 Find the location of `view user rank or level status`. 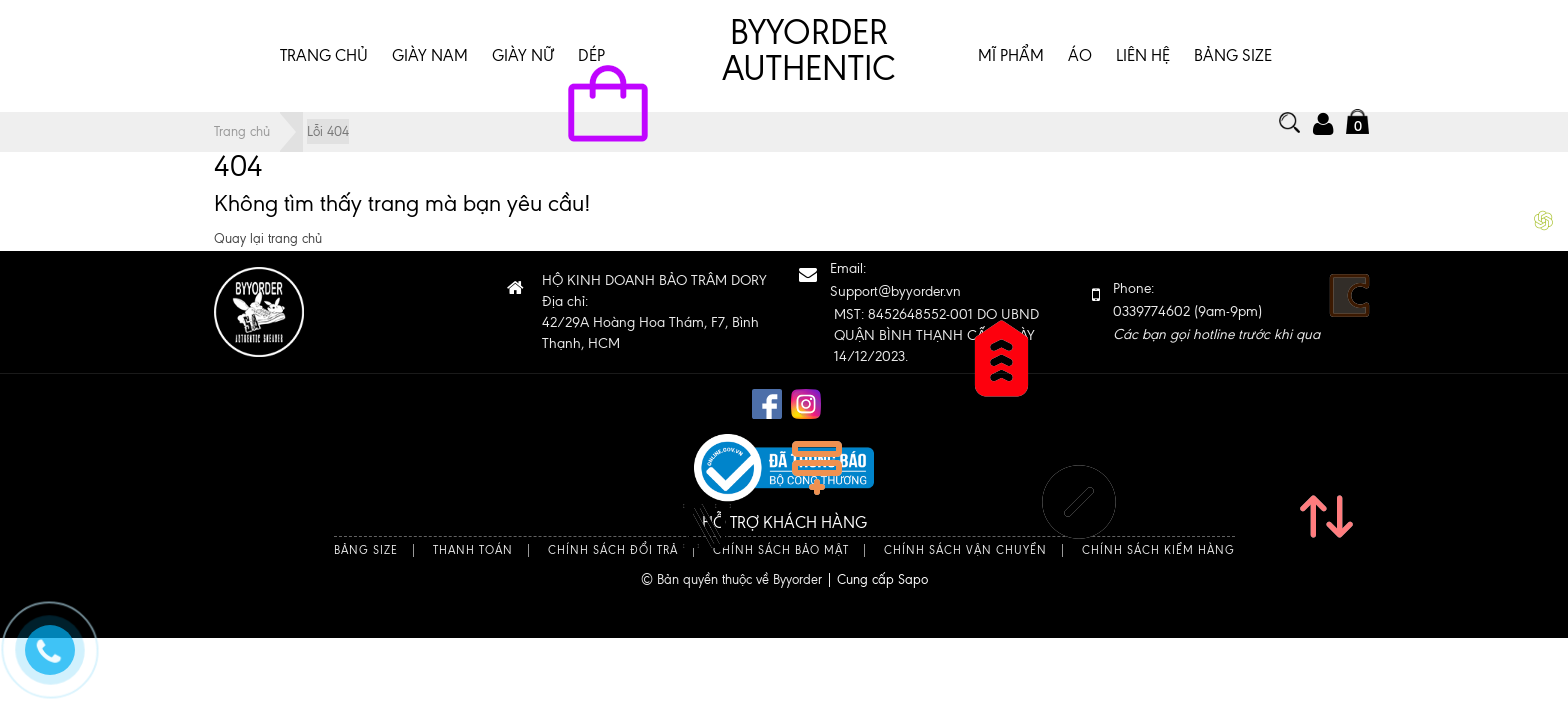

view user rank or level status is located at coordinates (1001, 358).